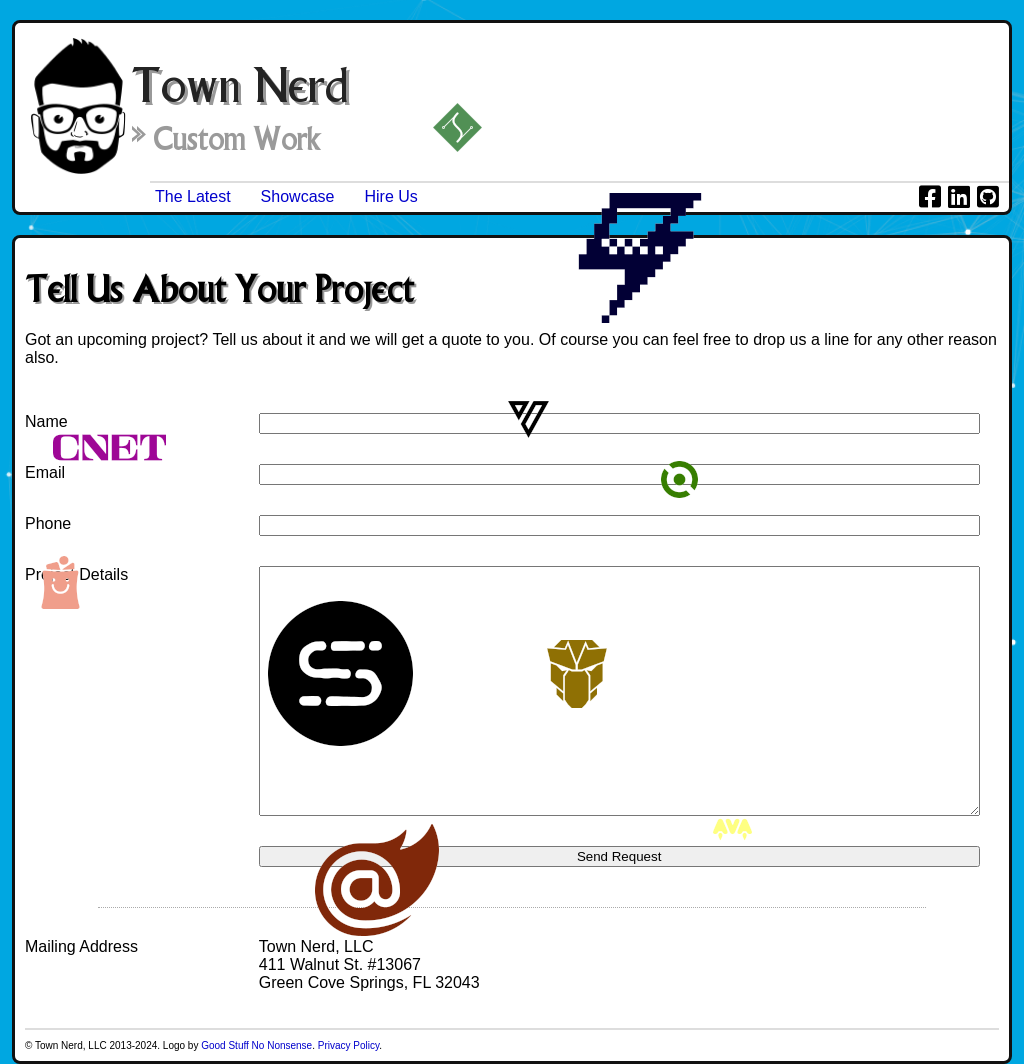  Describe the element at coordinates (577, 674) in the screenshot. I see `PrimeVue UI component library logo` at that location.